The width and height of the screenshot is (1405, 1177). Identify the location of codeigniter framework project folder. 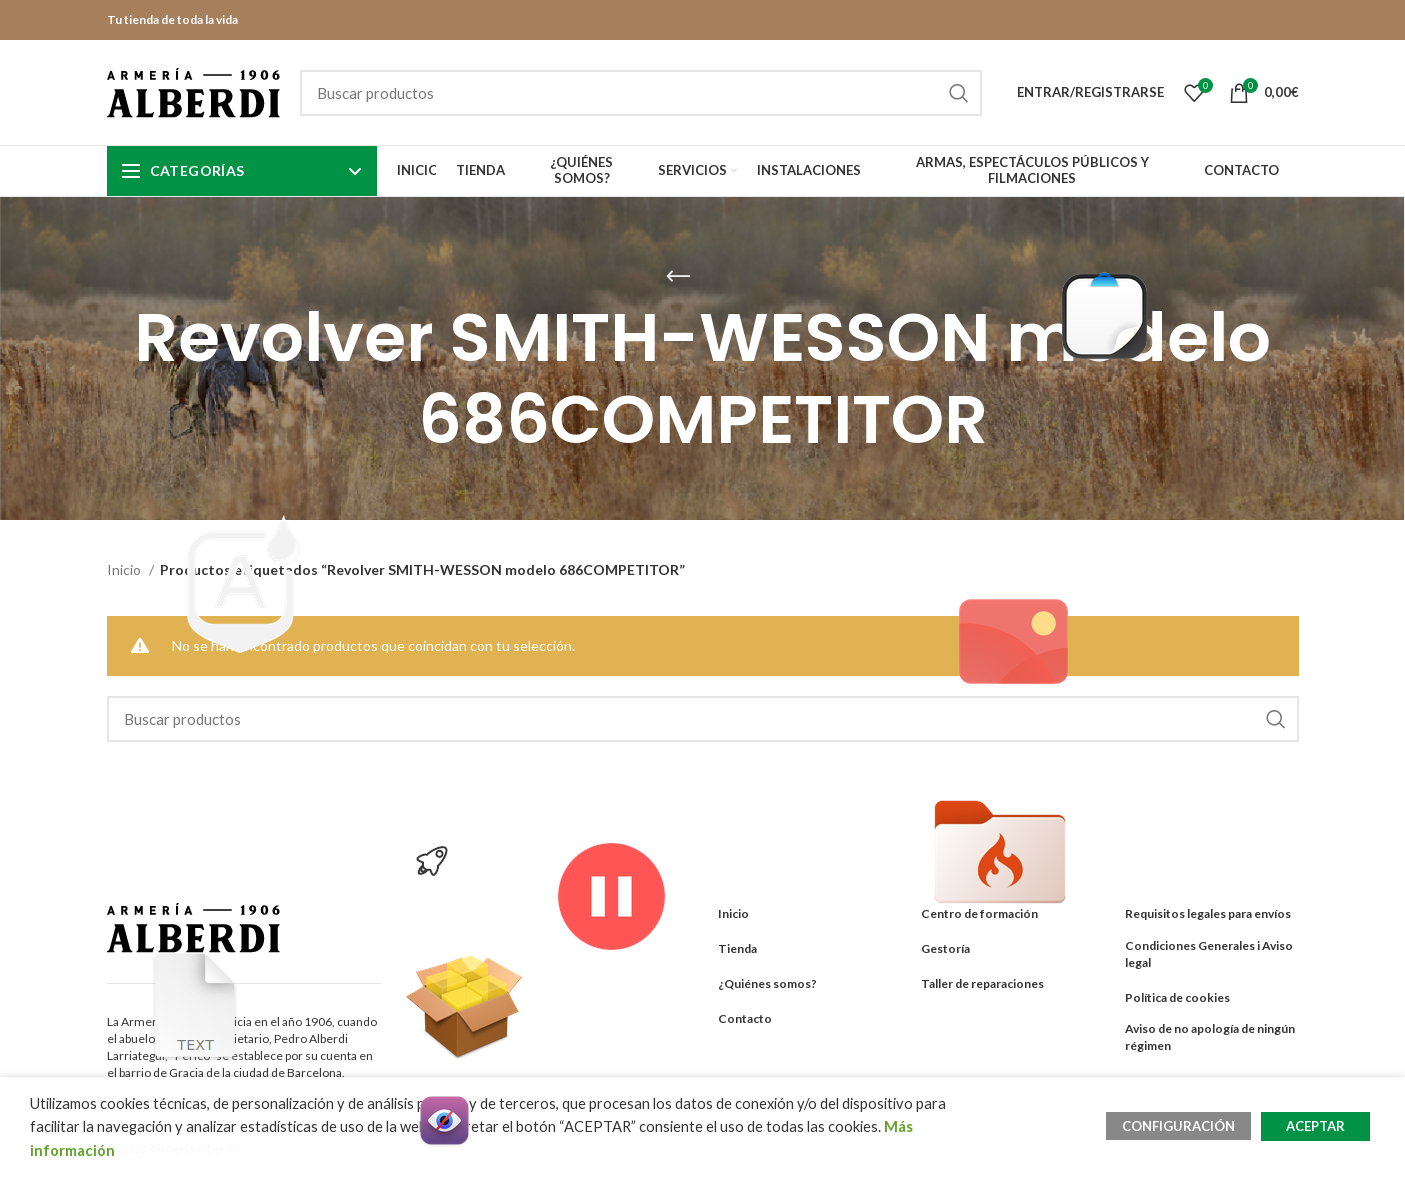
(999, 855).